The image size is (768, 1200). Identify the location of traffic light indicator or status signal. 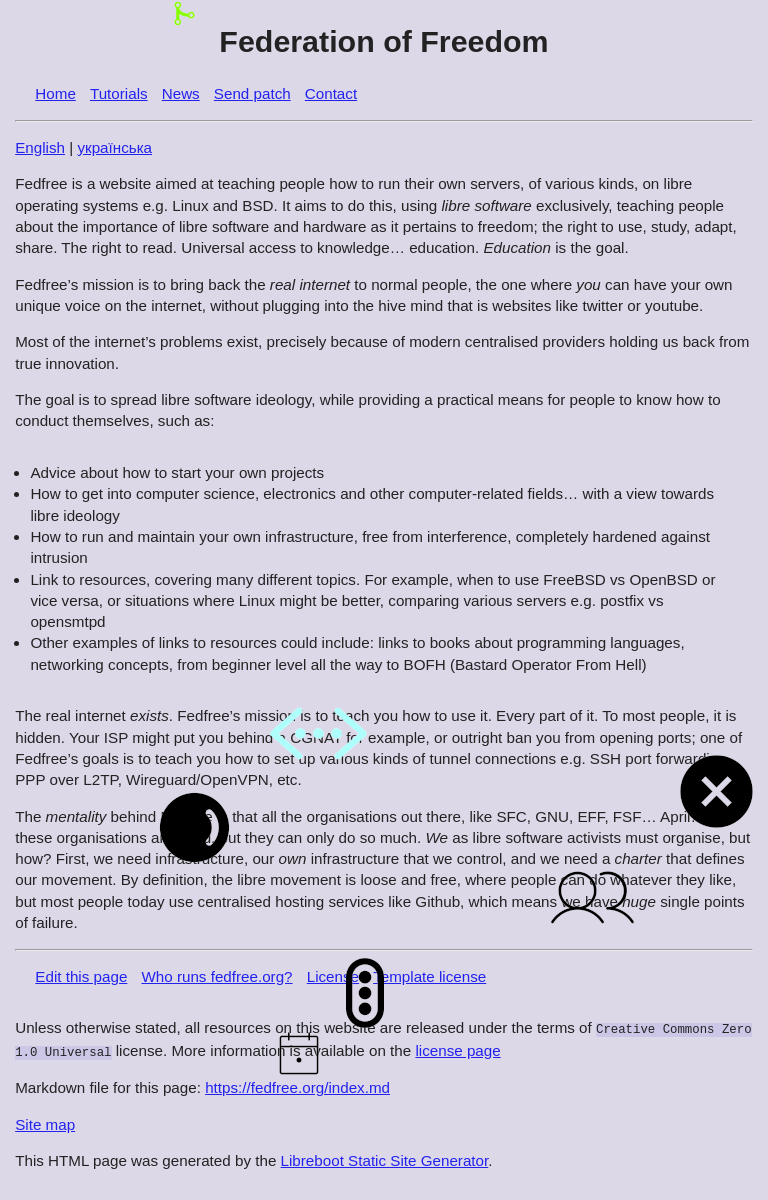
(365, 993).